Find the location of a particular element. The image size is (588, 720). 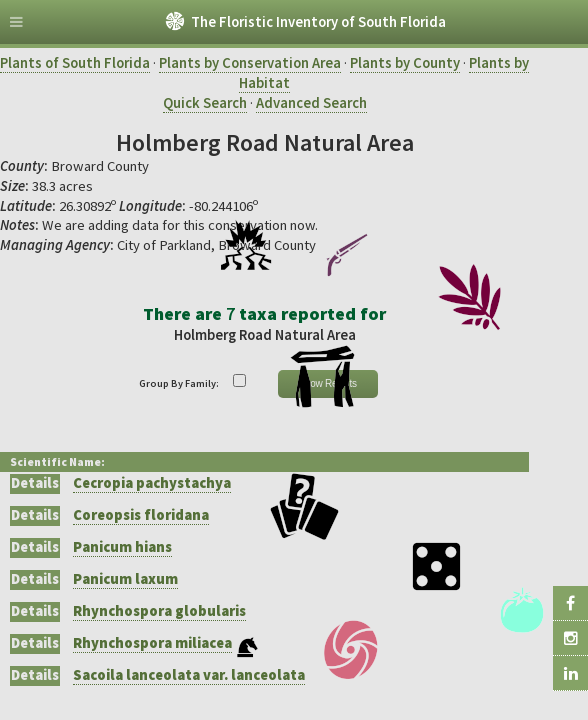

select tomato as an ingredient is located at coordinates (522, 610).